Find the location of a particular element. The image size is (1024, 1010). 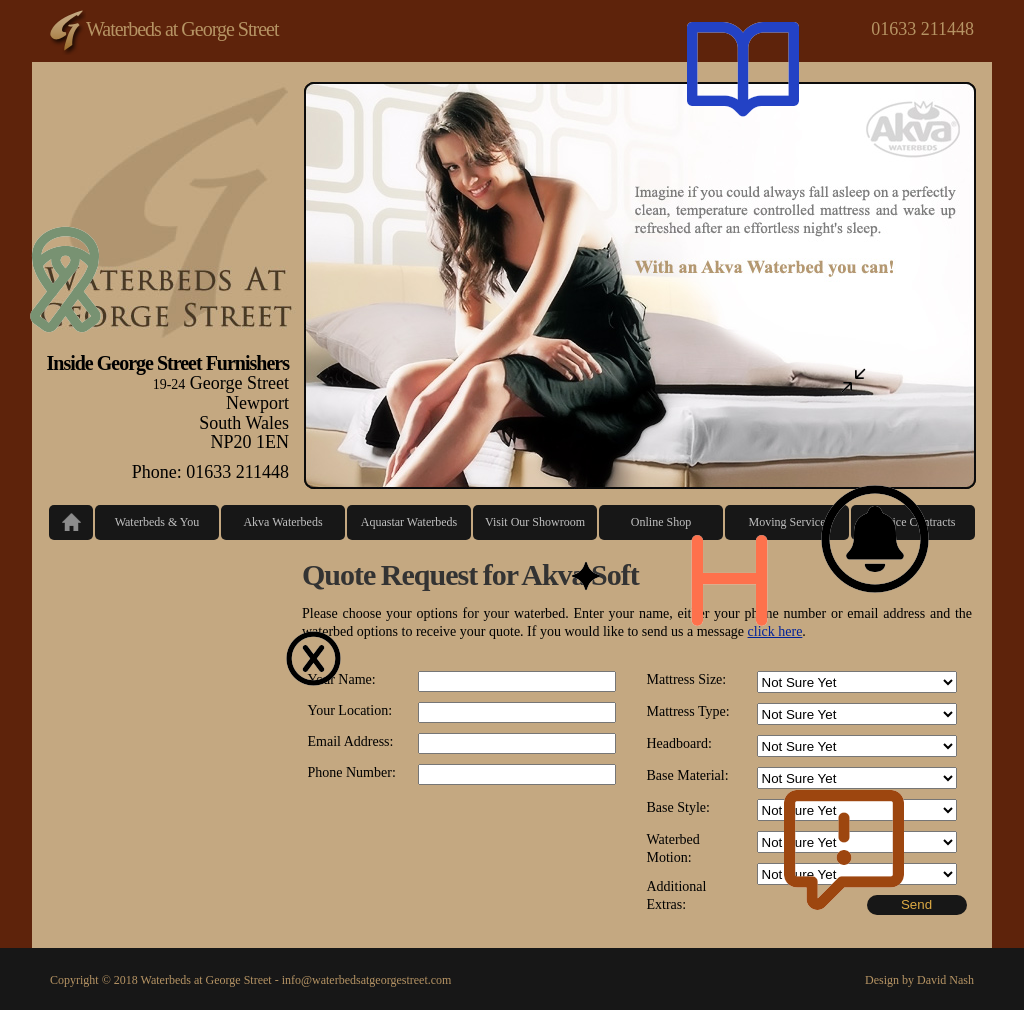

xbox x button indicator is located at coordinates (313, 658).